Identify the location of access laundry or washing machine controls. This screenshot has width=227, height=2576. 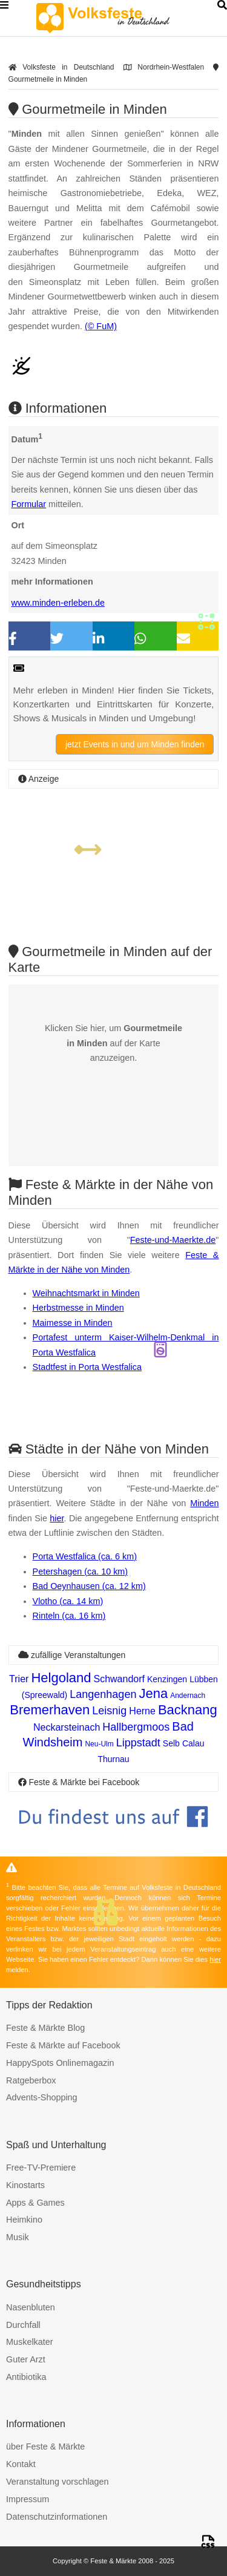
(160, 1349).